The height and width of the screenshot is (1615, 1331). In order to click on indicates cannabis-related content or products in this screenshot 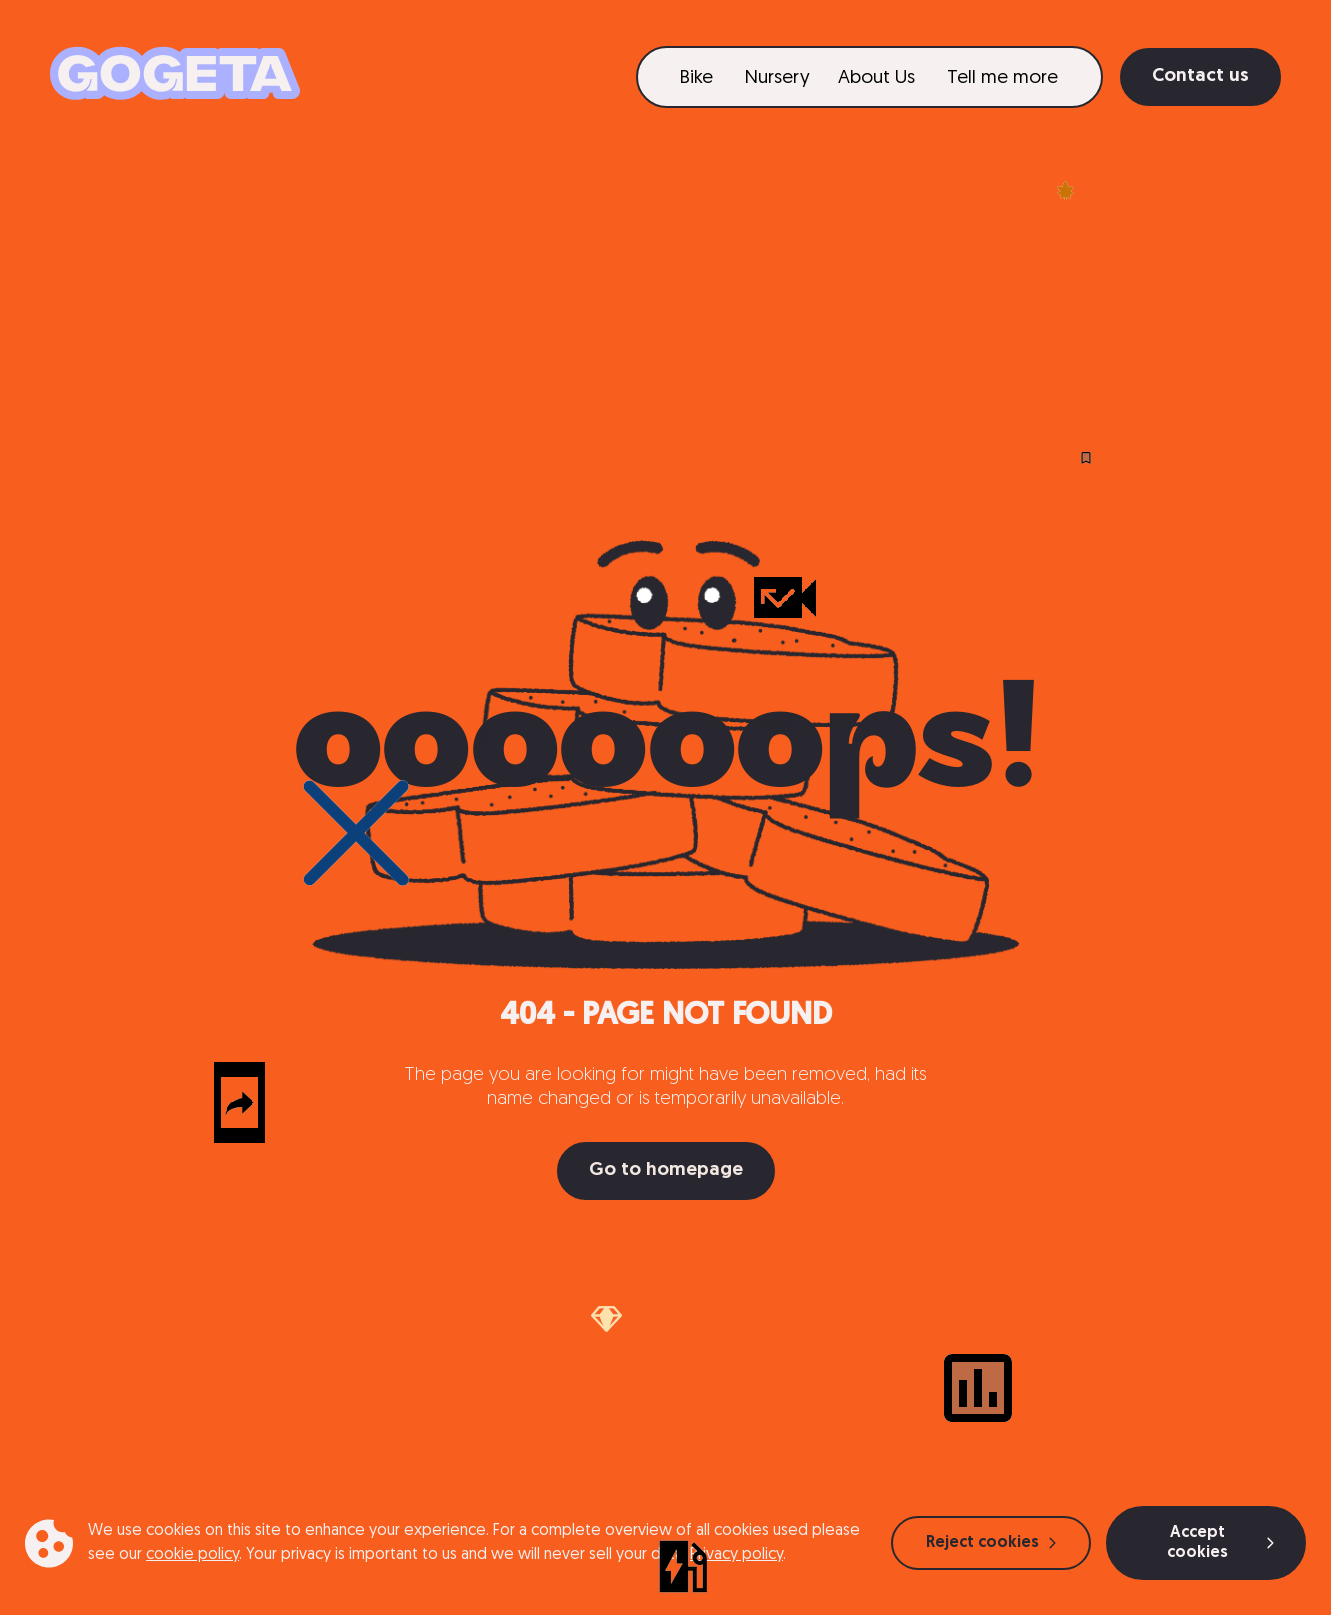, I will do `click(1065, 190)`.